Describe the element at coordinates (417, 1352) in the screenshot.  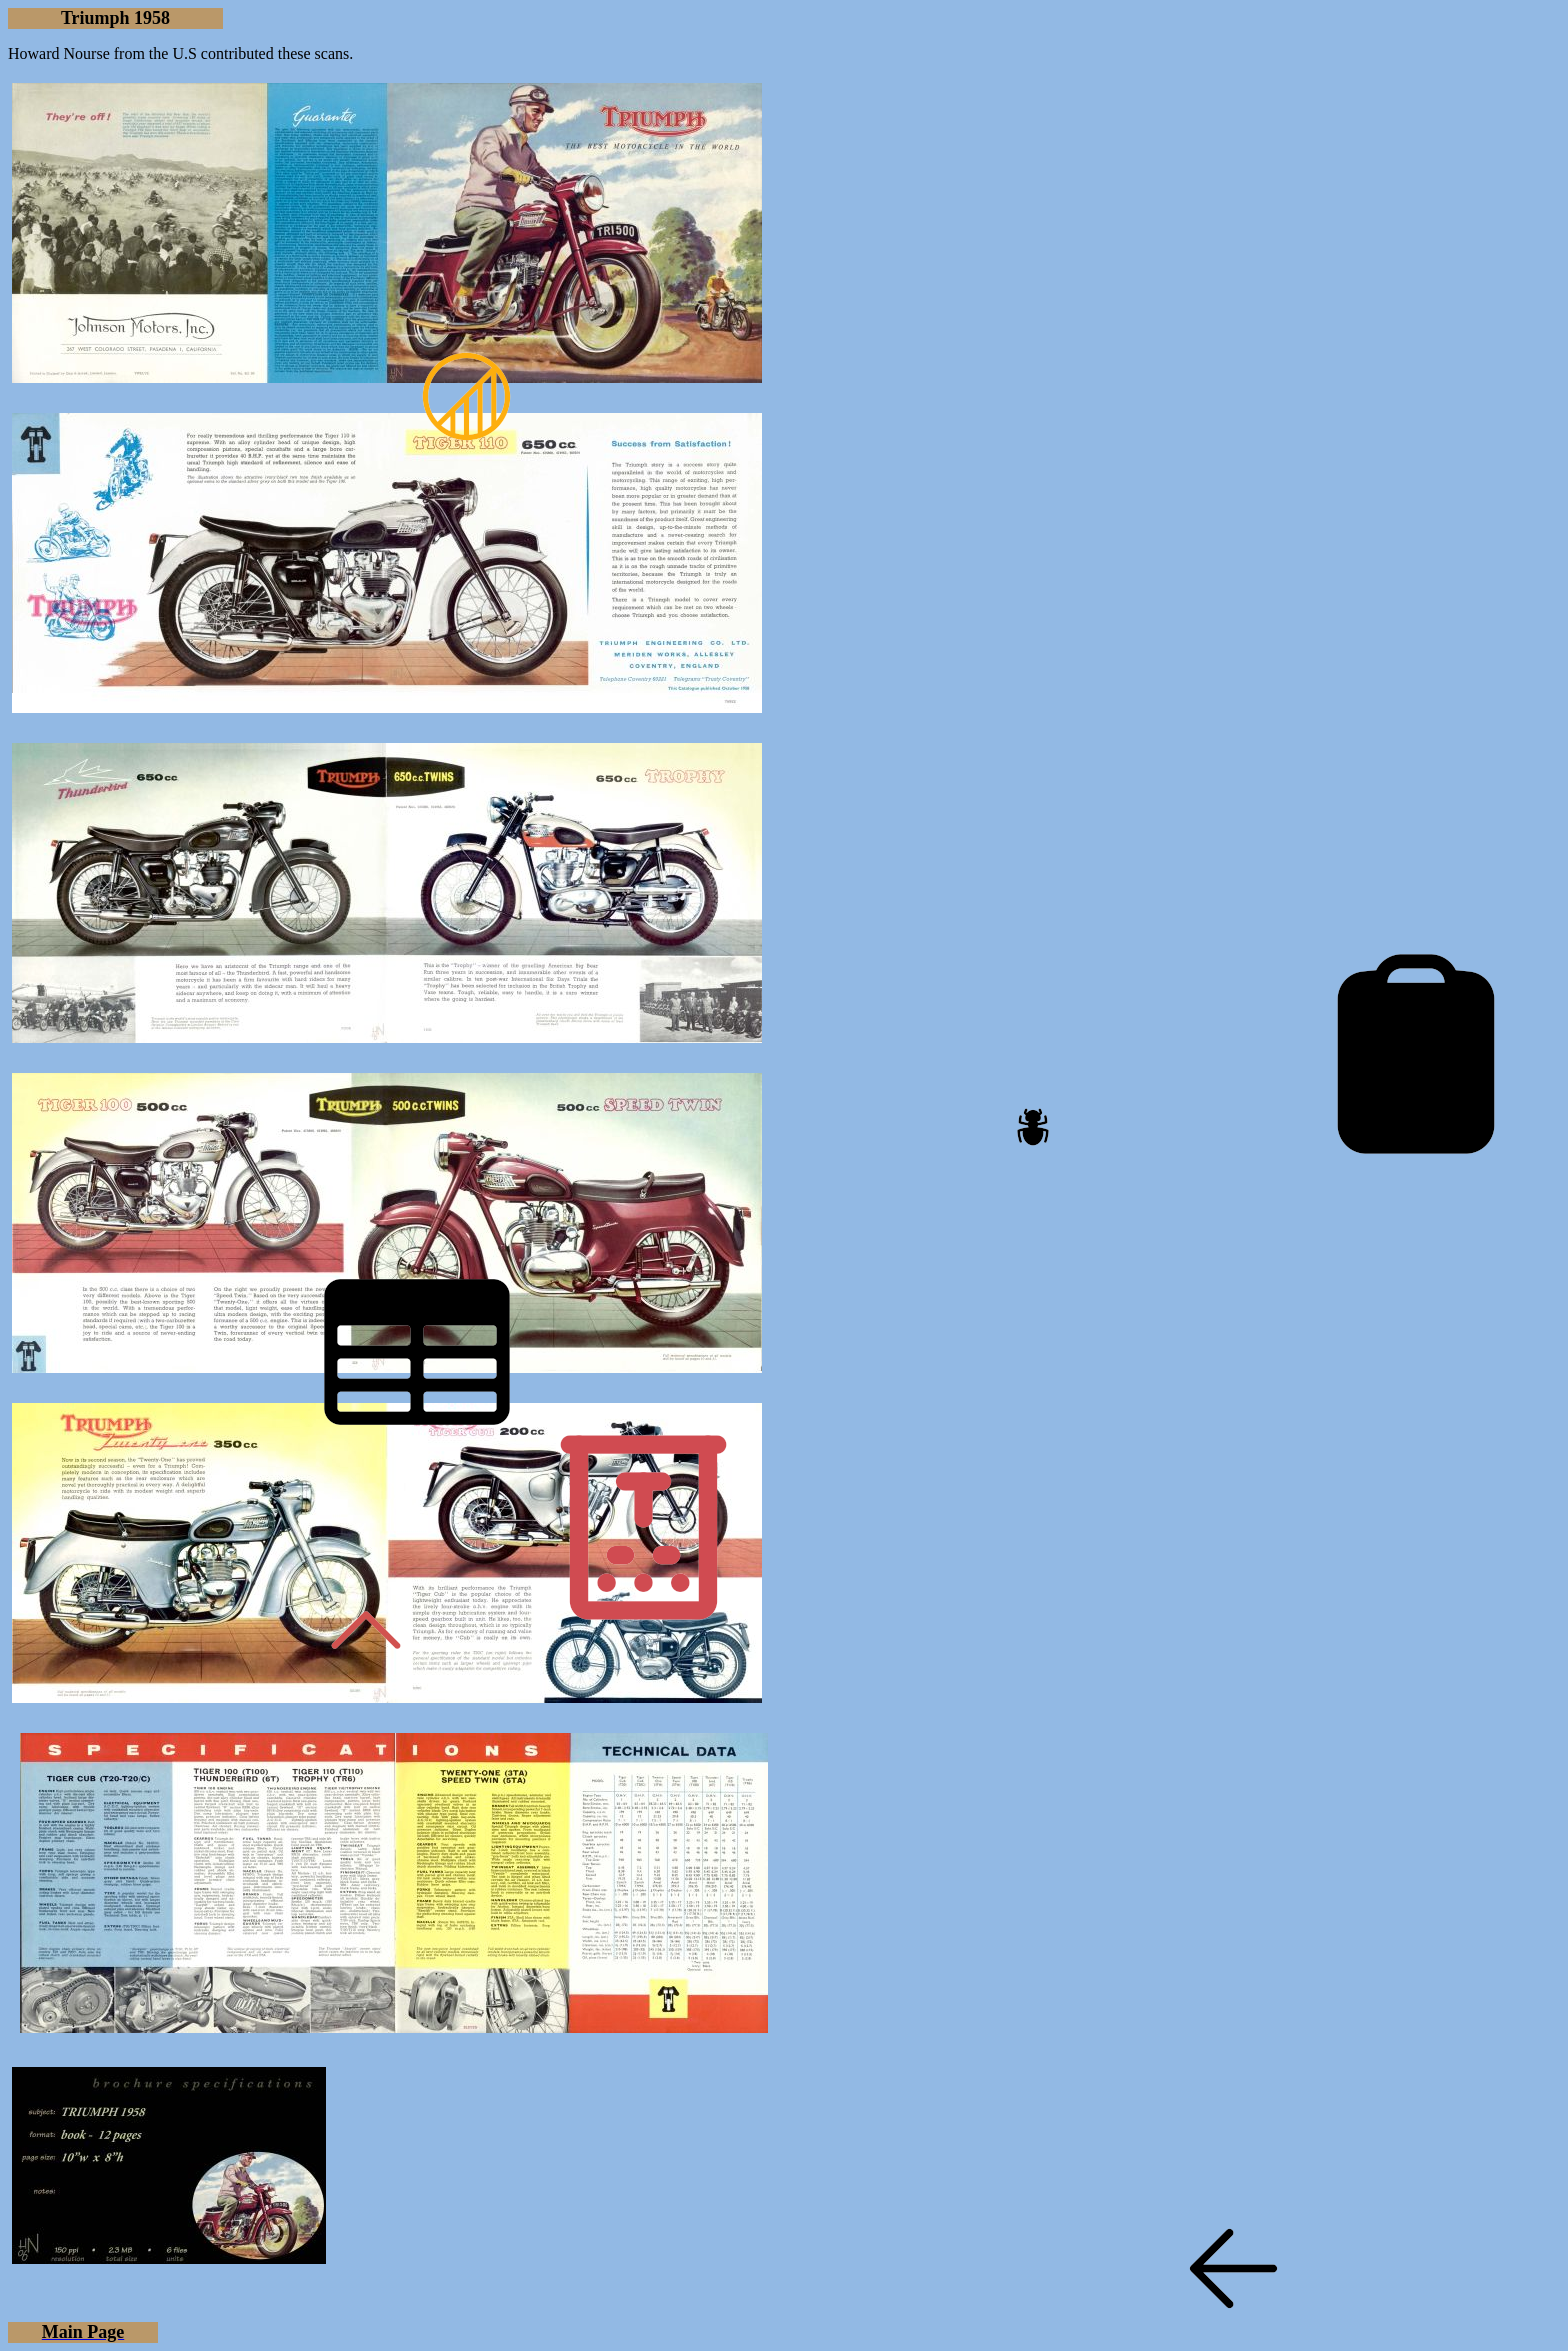
I see `view data in table format` at that location.